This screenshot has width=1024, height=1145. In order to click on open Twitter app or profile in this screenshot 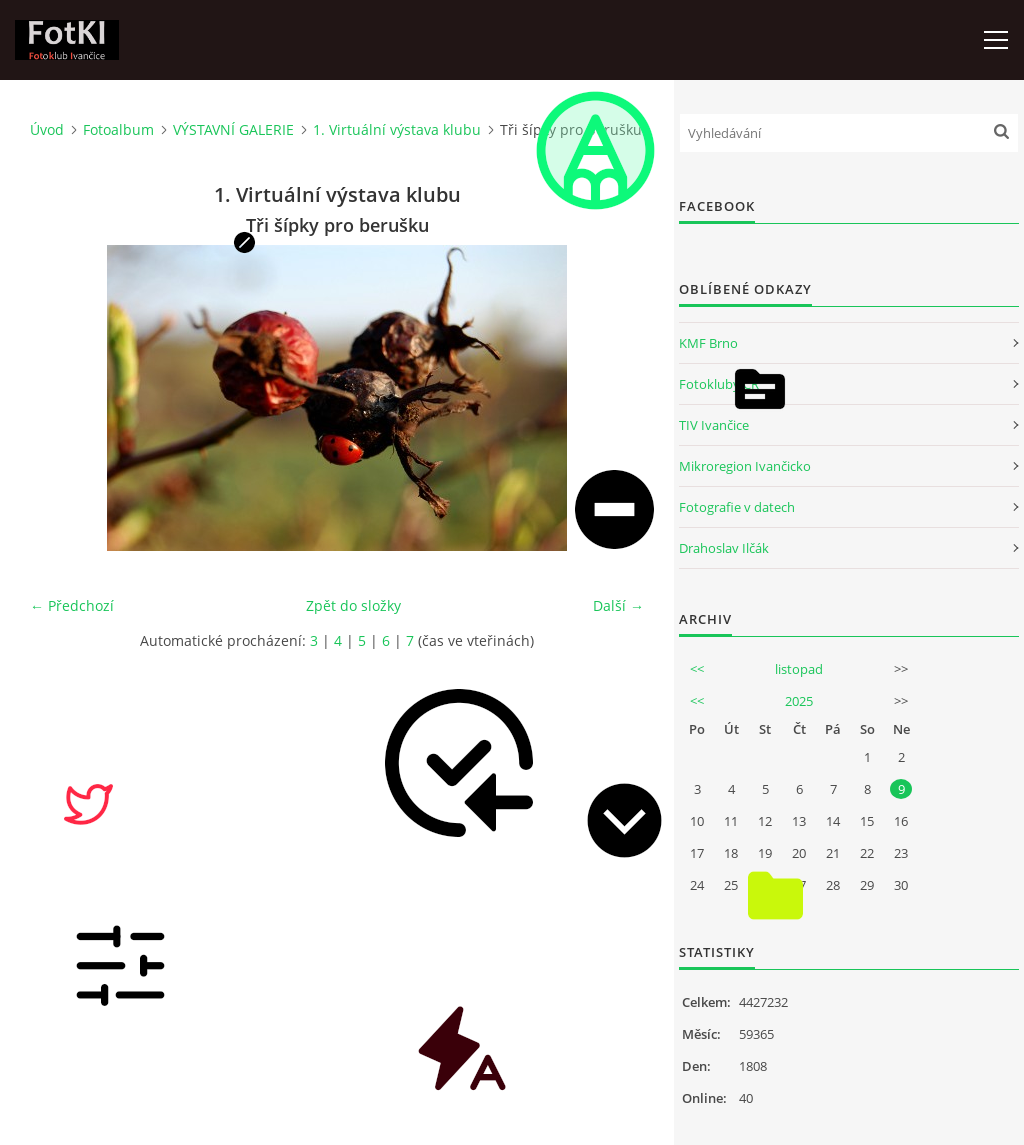, I will do `click(88, 804)`.